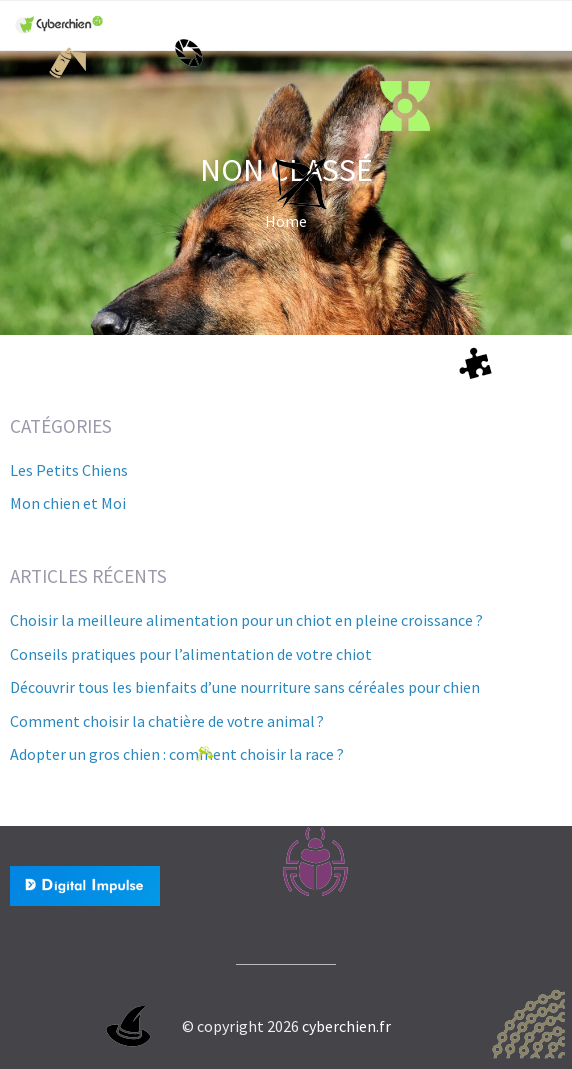  I want to click on apply spray paint or graffiti tool, so click(67, 63).